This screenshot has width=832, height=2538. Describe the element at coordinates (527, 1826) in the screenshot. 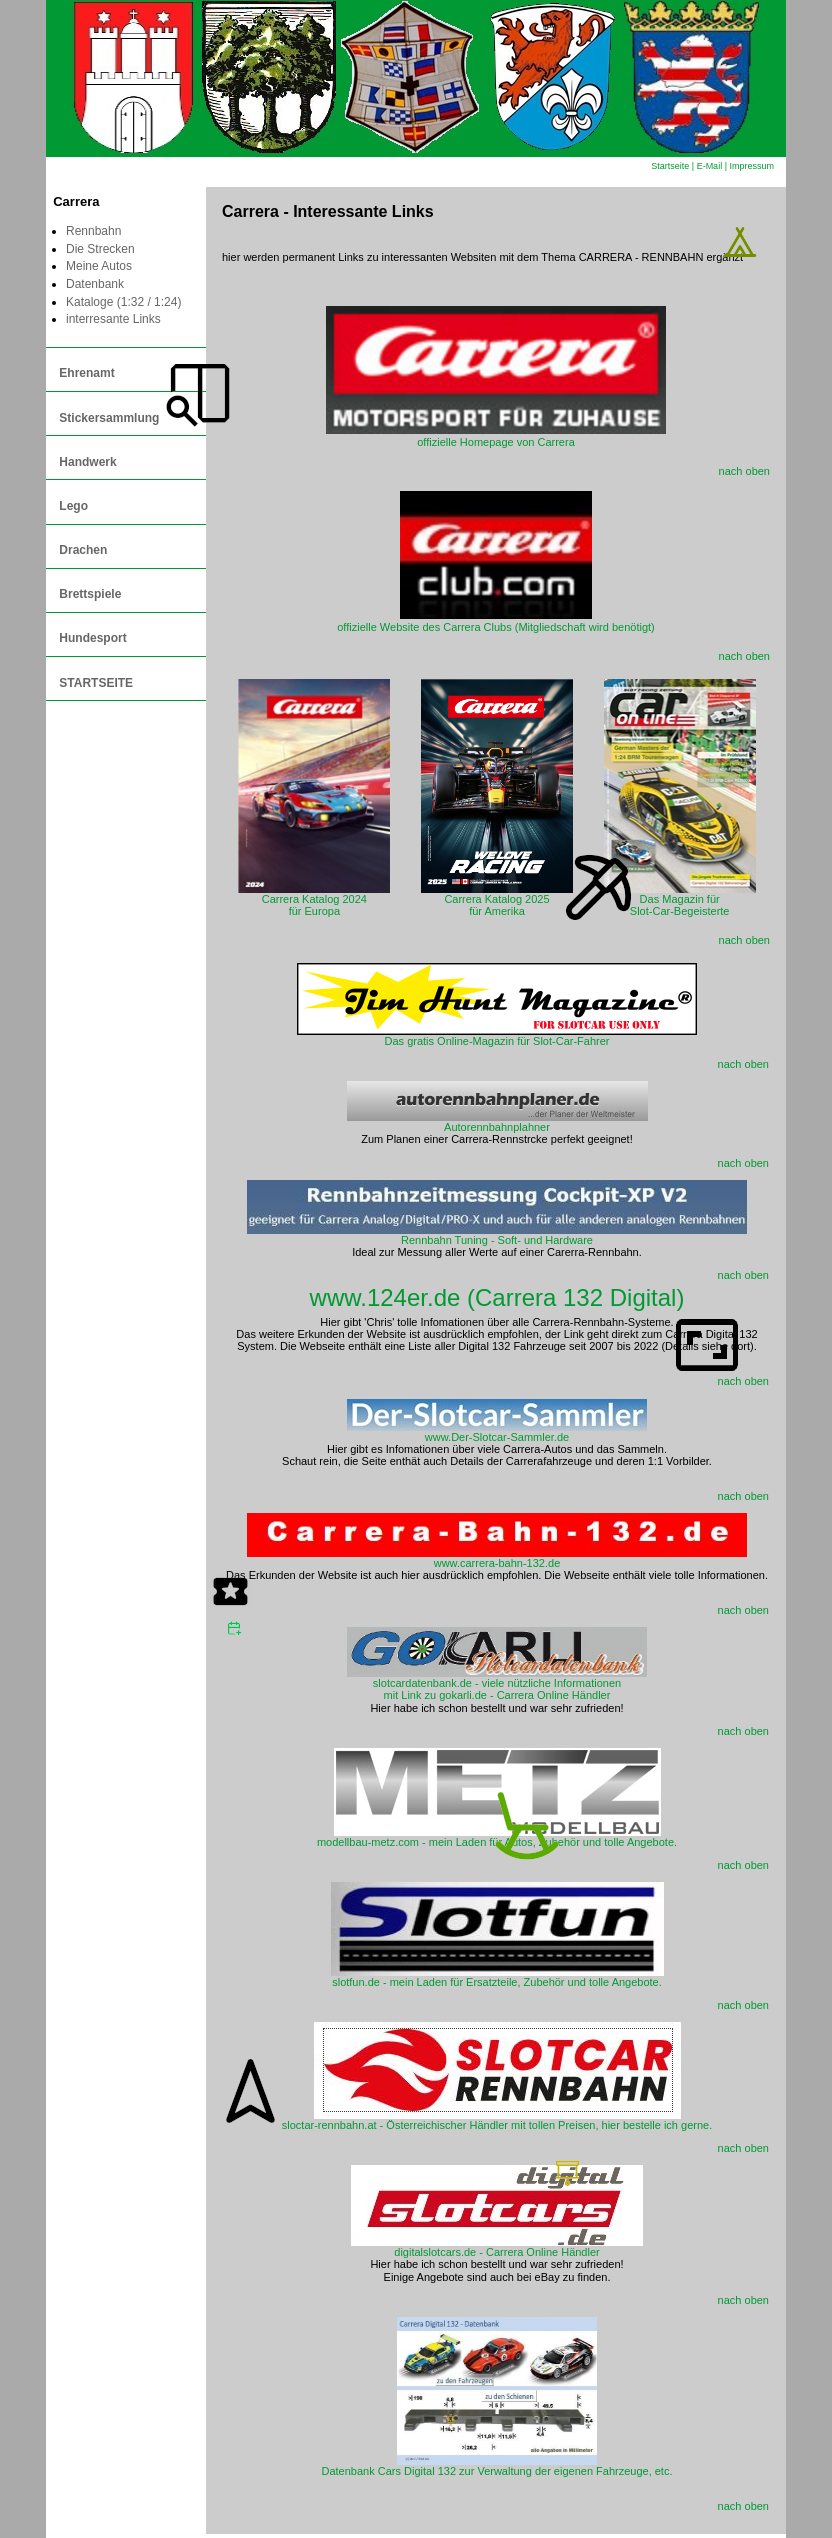

I see `access furniture or seating options` at that location.